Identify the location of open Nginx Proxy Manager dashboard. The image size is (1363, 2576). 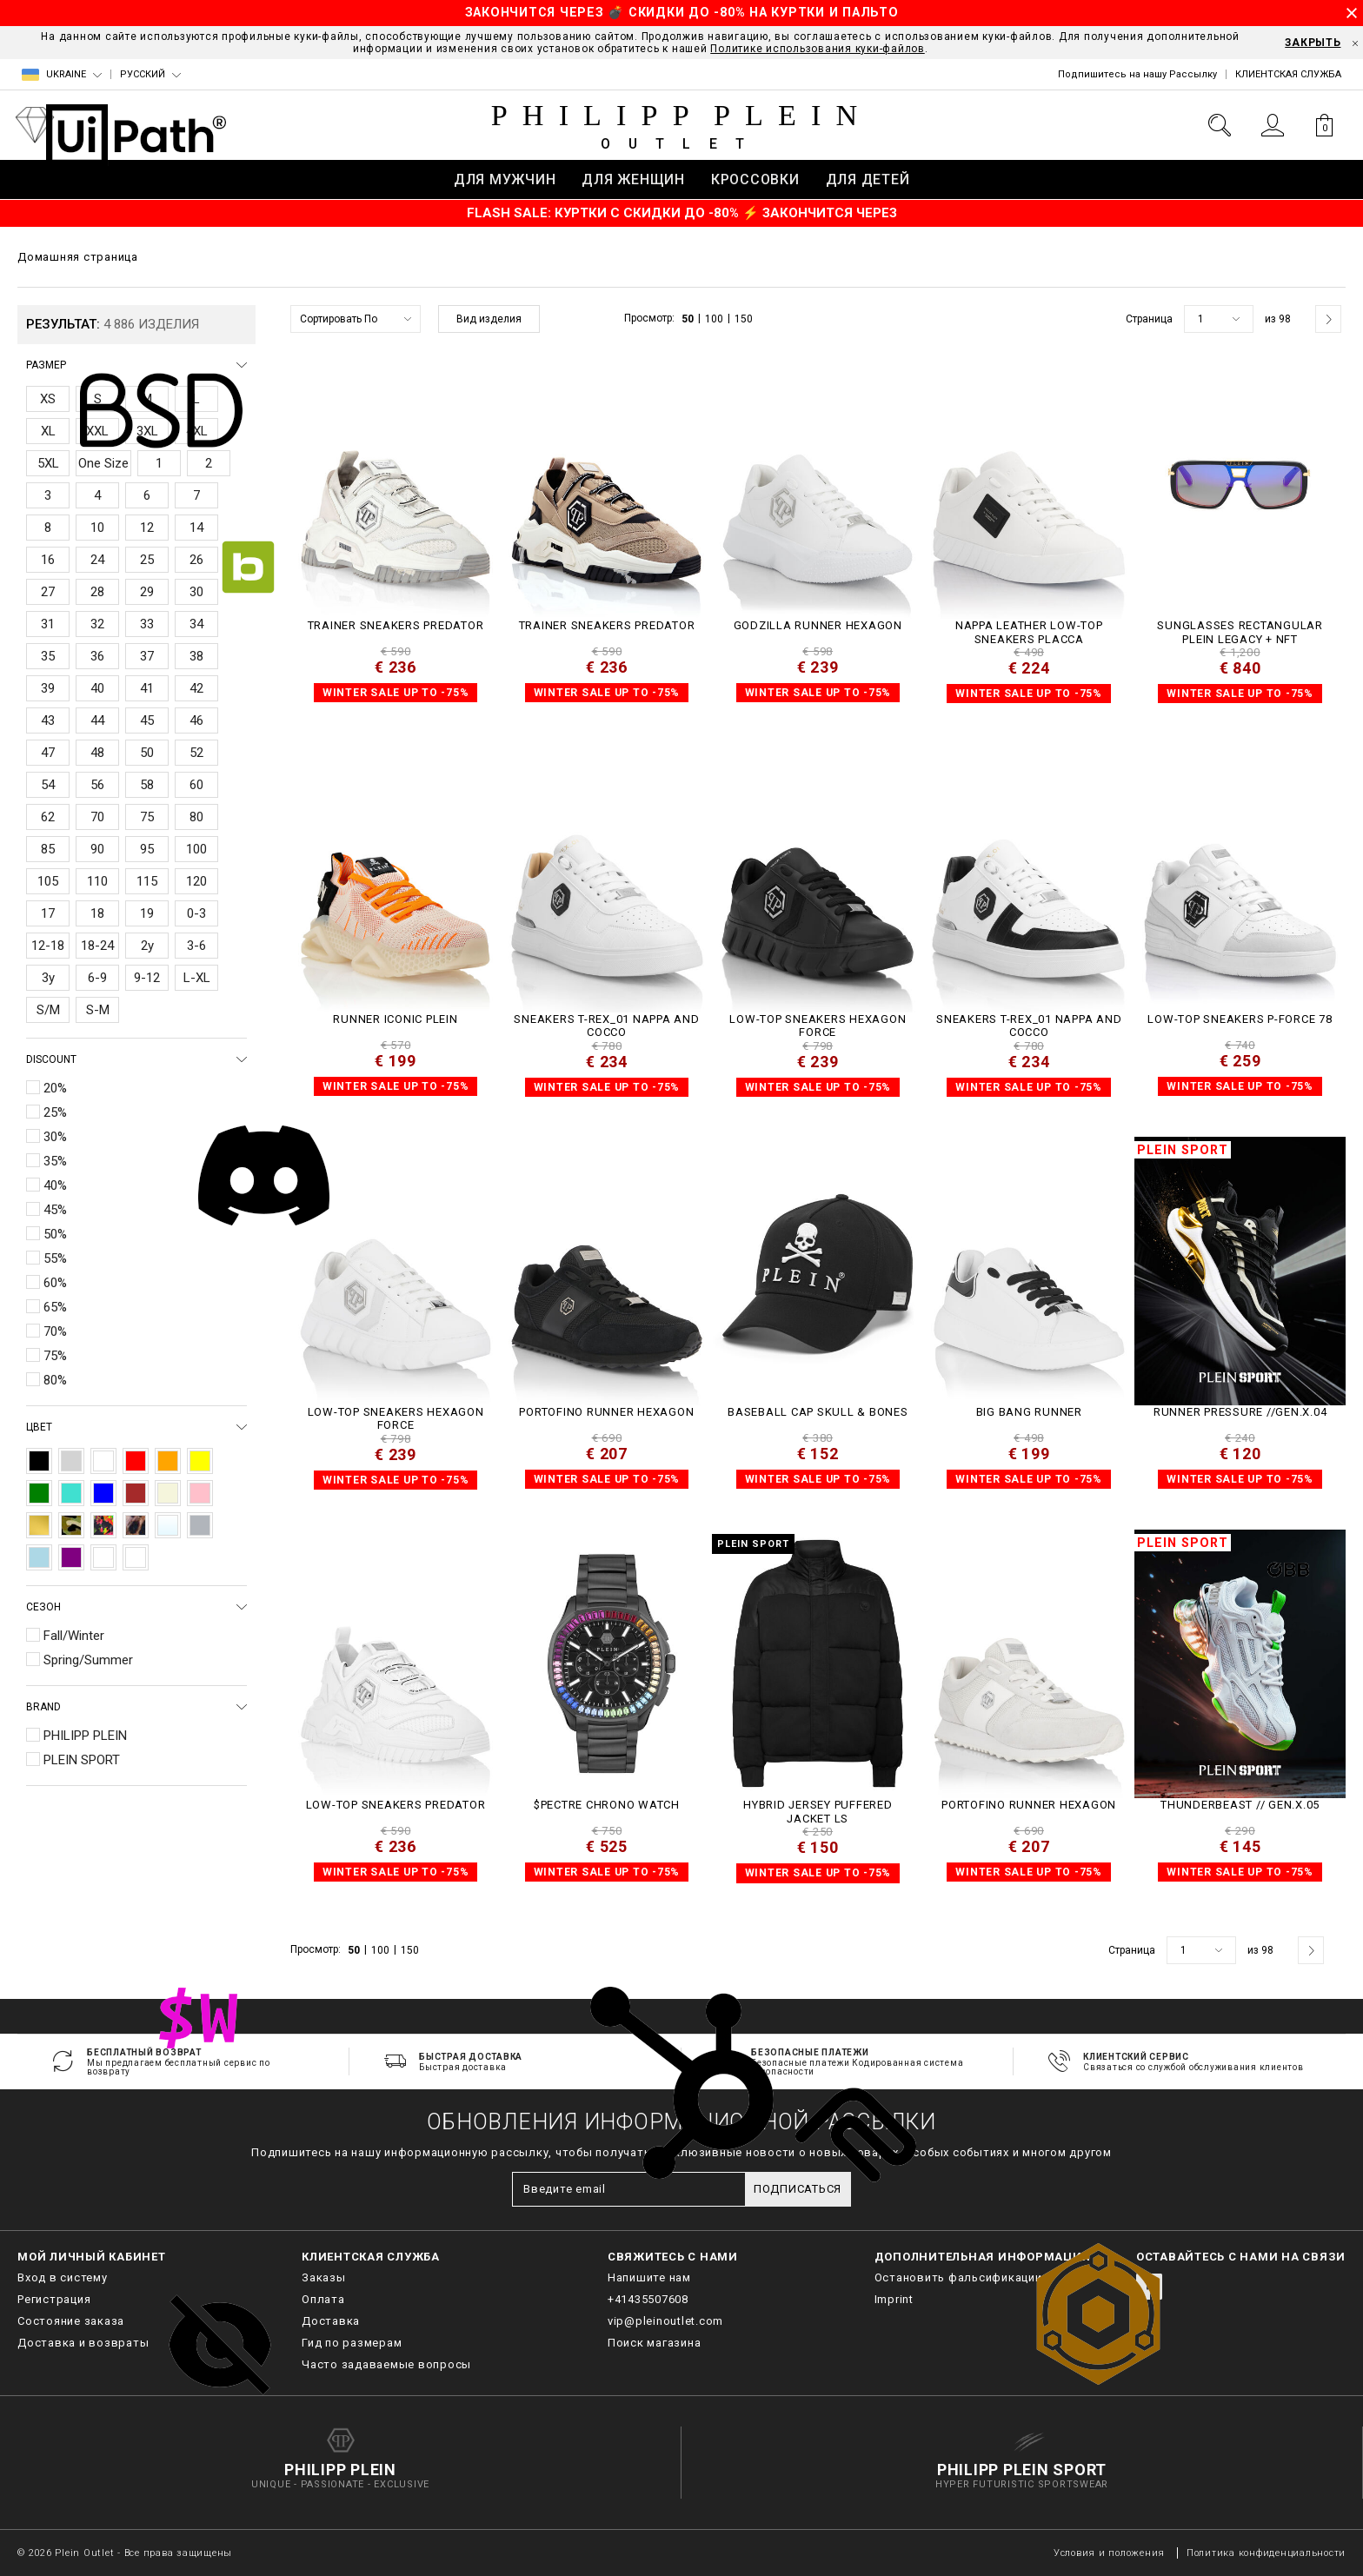
(1098, 2314).